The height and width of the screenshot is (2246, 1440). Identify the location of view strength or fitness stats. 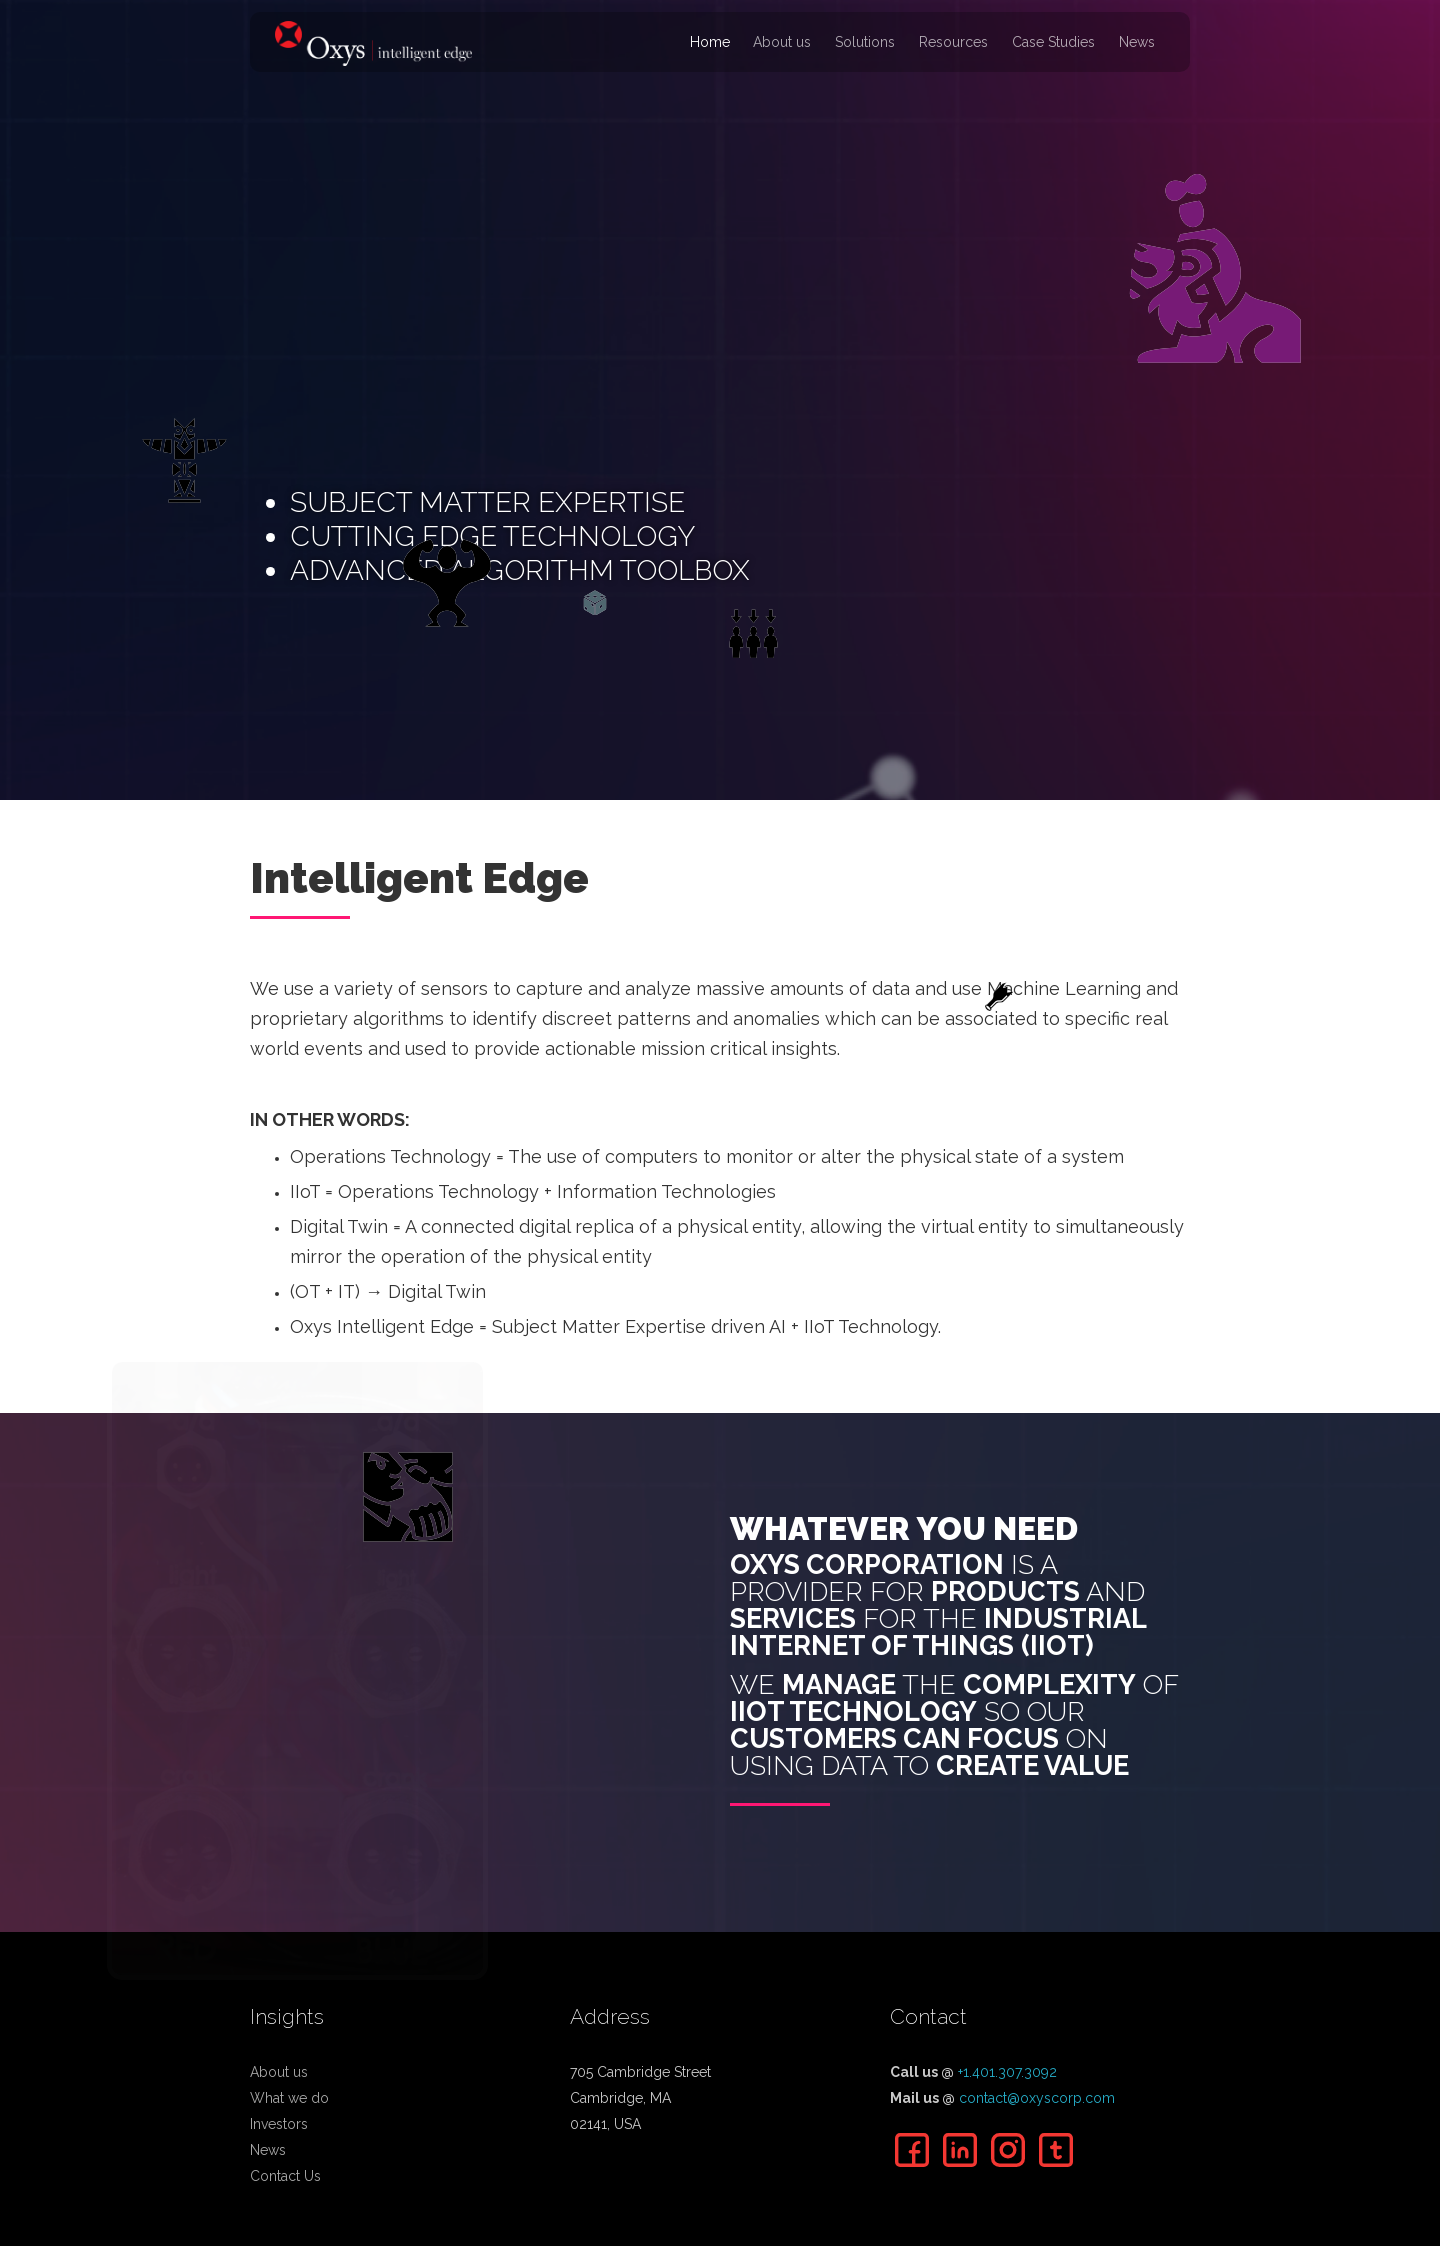
(447, 583).